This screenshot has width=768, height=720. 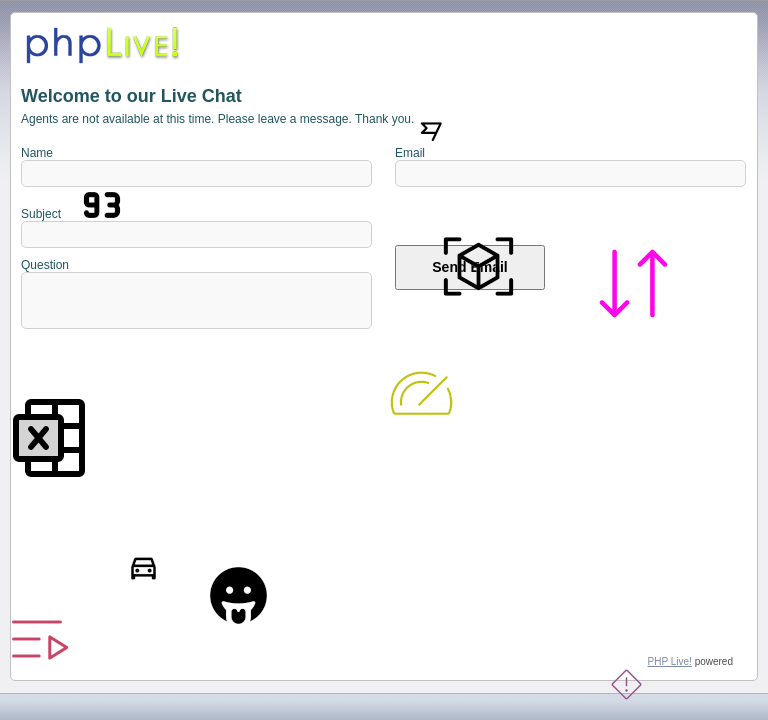 What do you see at coordinates (102, 205) in the screenshot?
I see `displays the number 93 as a badge or counter` at bounding box center [102, 205].